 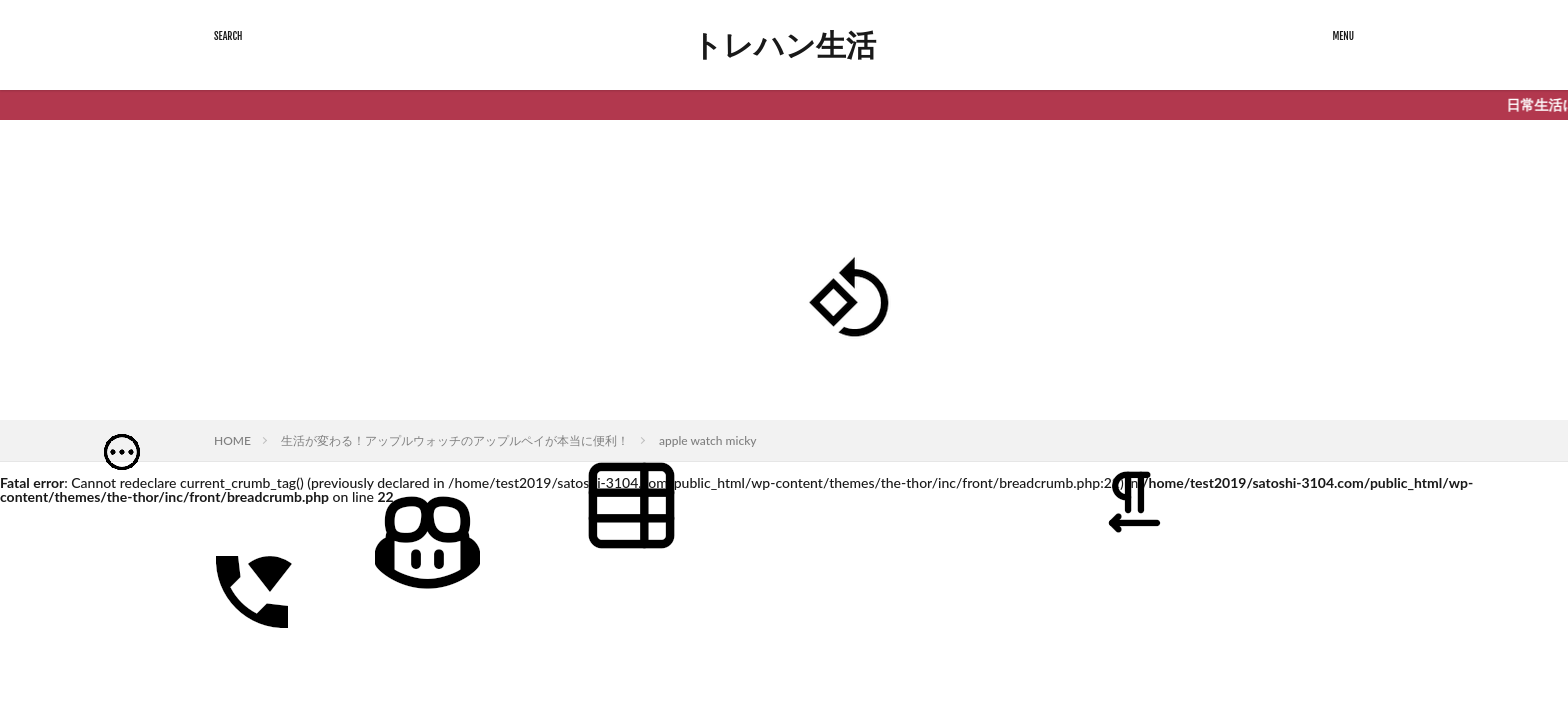 I want to click on view more options or actions, so click(x=122, y=452).